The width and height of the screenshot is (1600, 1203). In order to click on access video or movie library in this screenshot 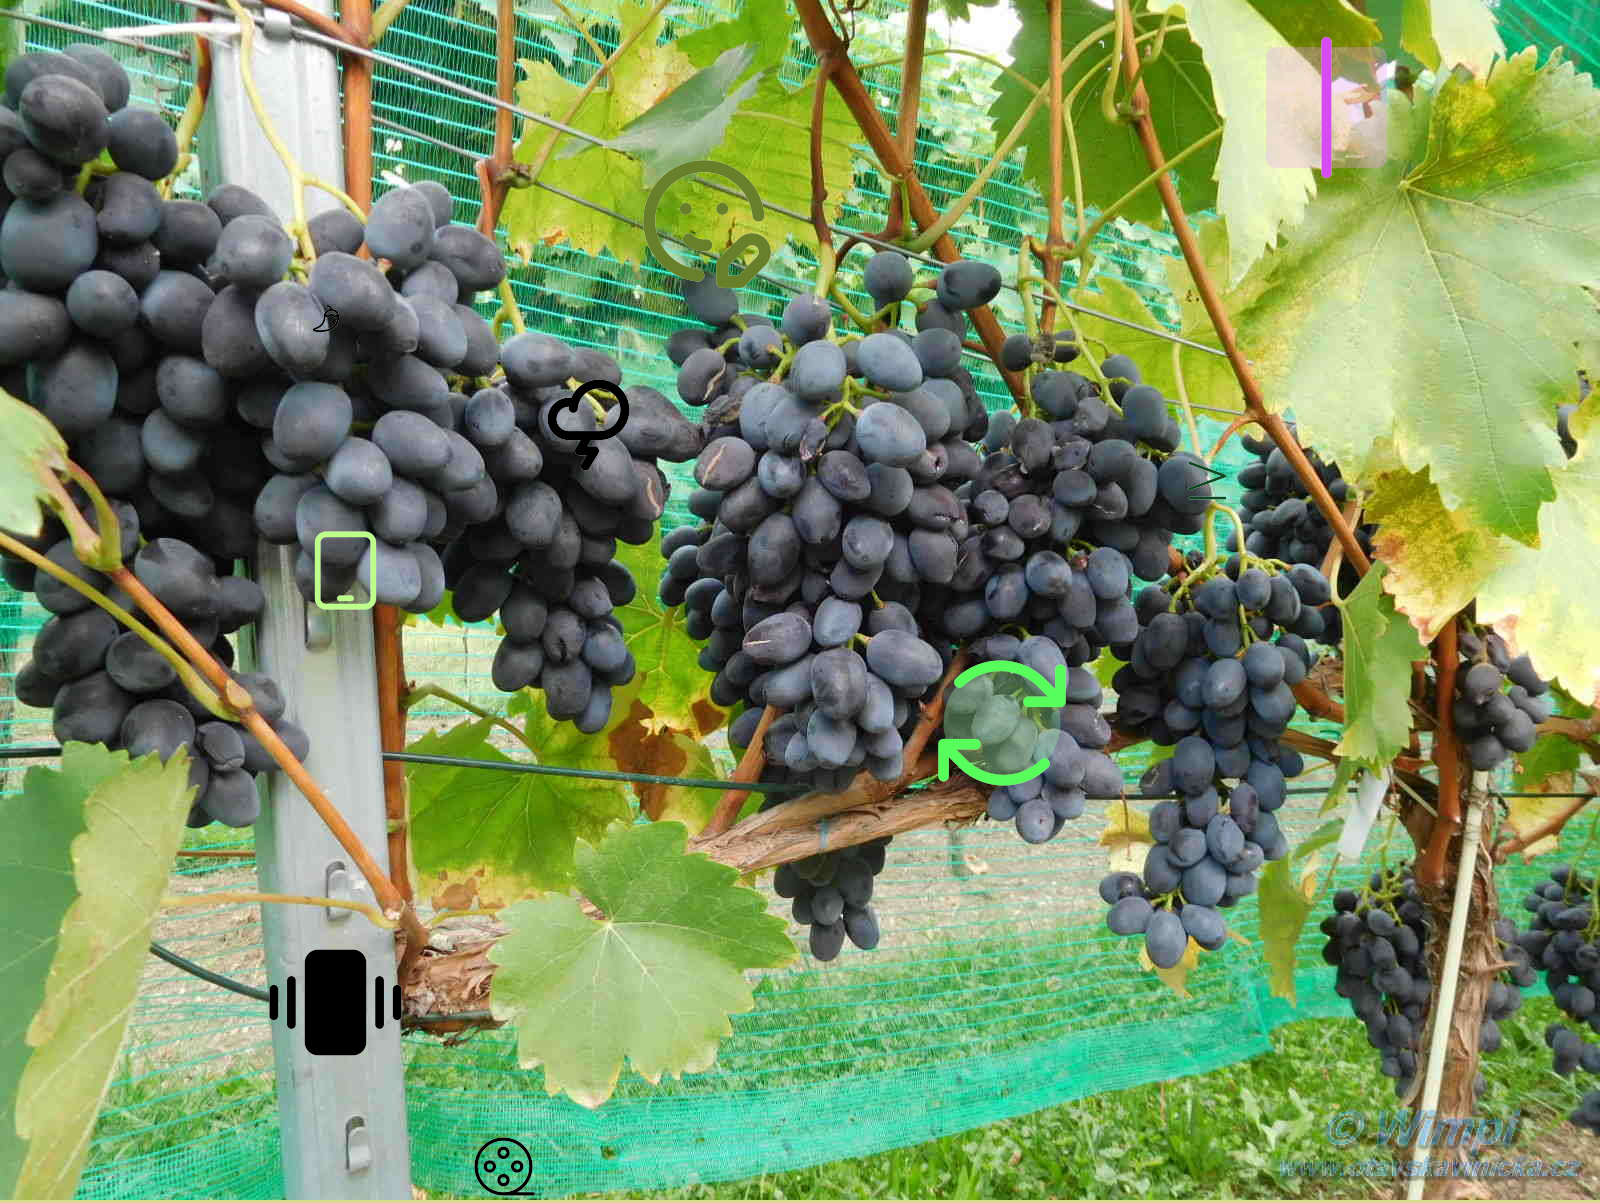, I will do `click(503, 1166)`.